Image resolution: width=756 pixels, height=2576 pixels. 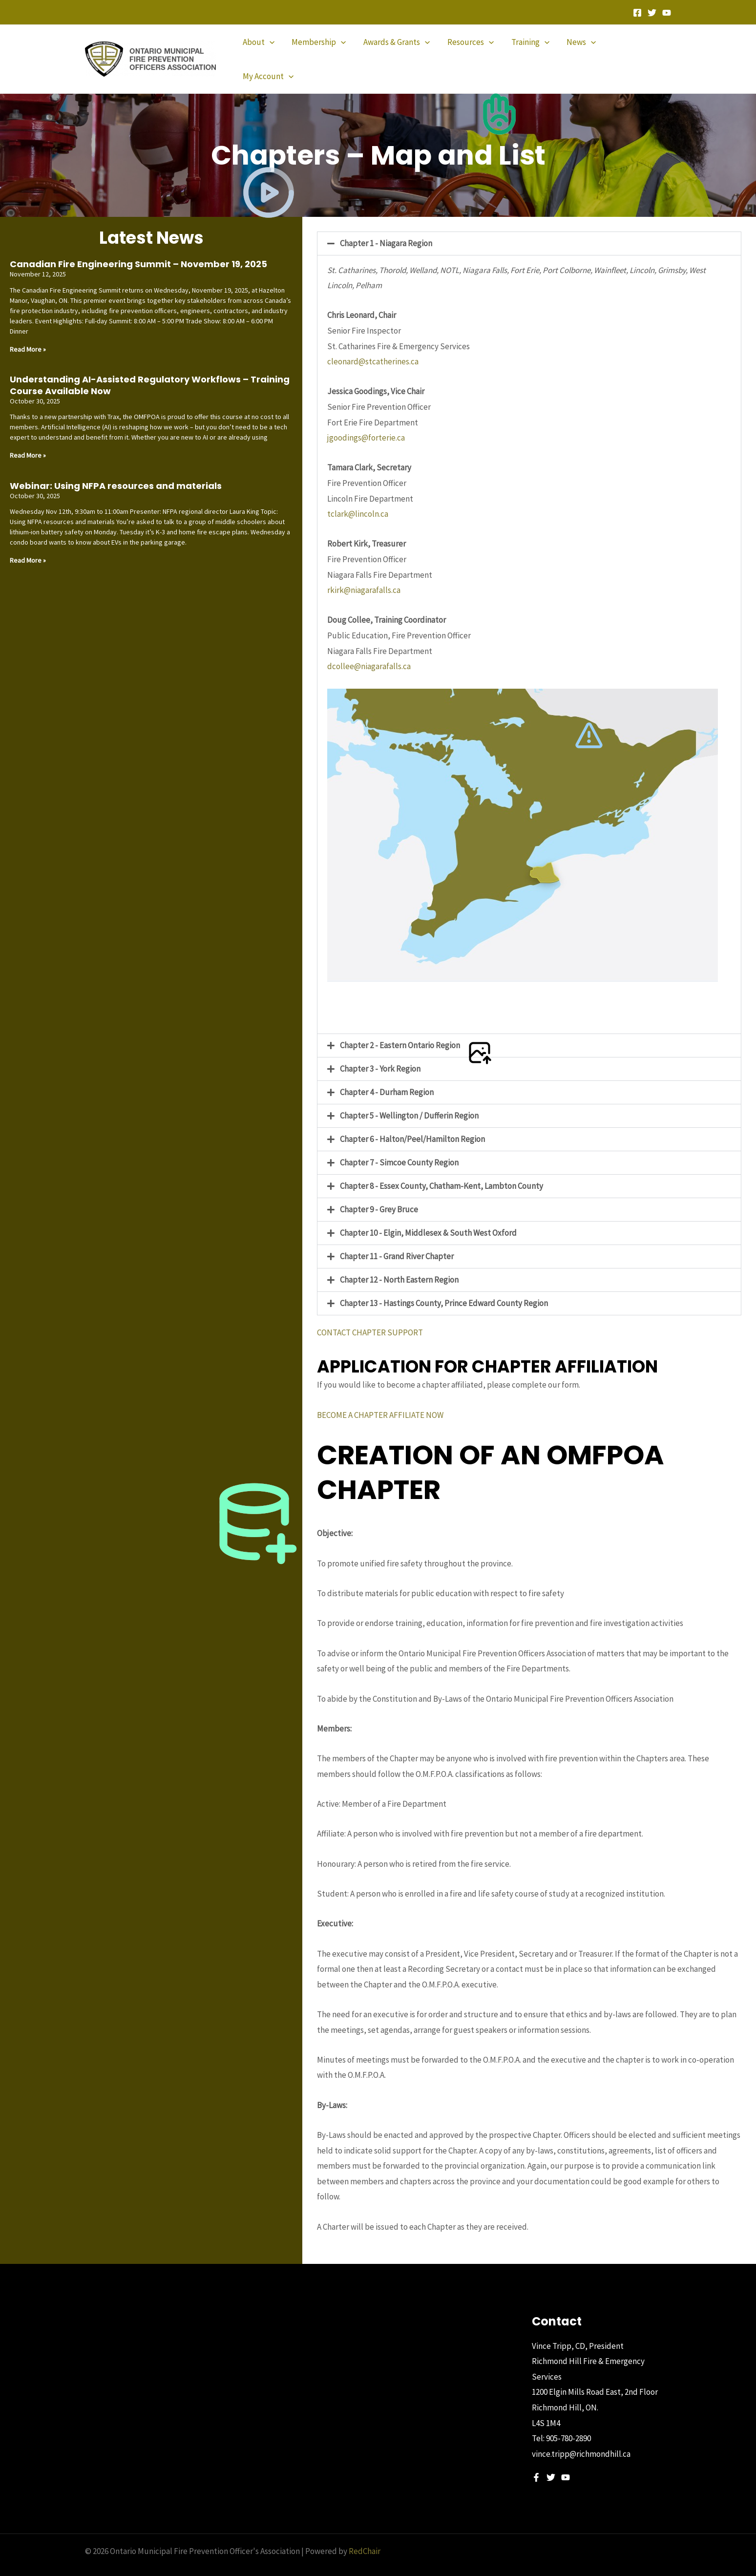 What do you see at coordinates (254, 1521) in the screenshot?
I see `add a new database` at bounding box center [254, 1521].